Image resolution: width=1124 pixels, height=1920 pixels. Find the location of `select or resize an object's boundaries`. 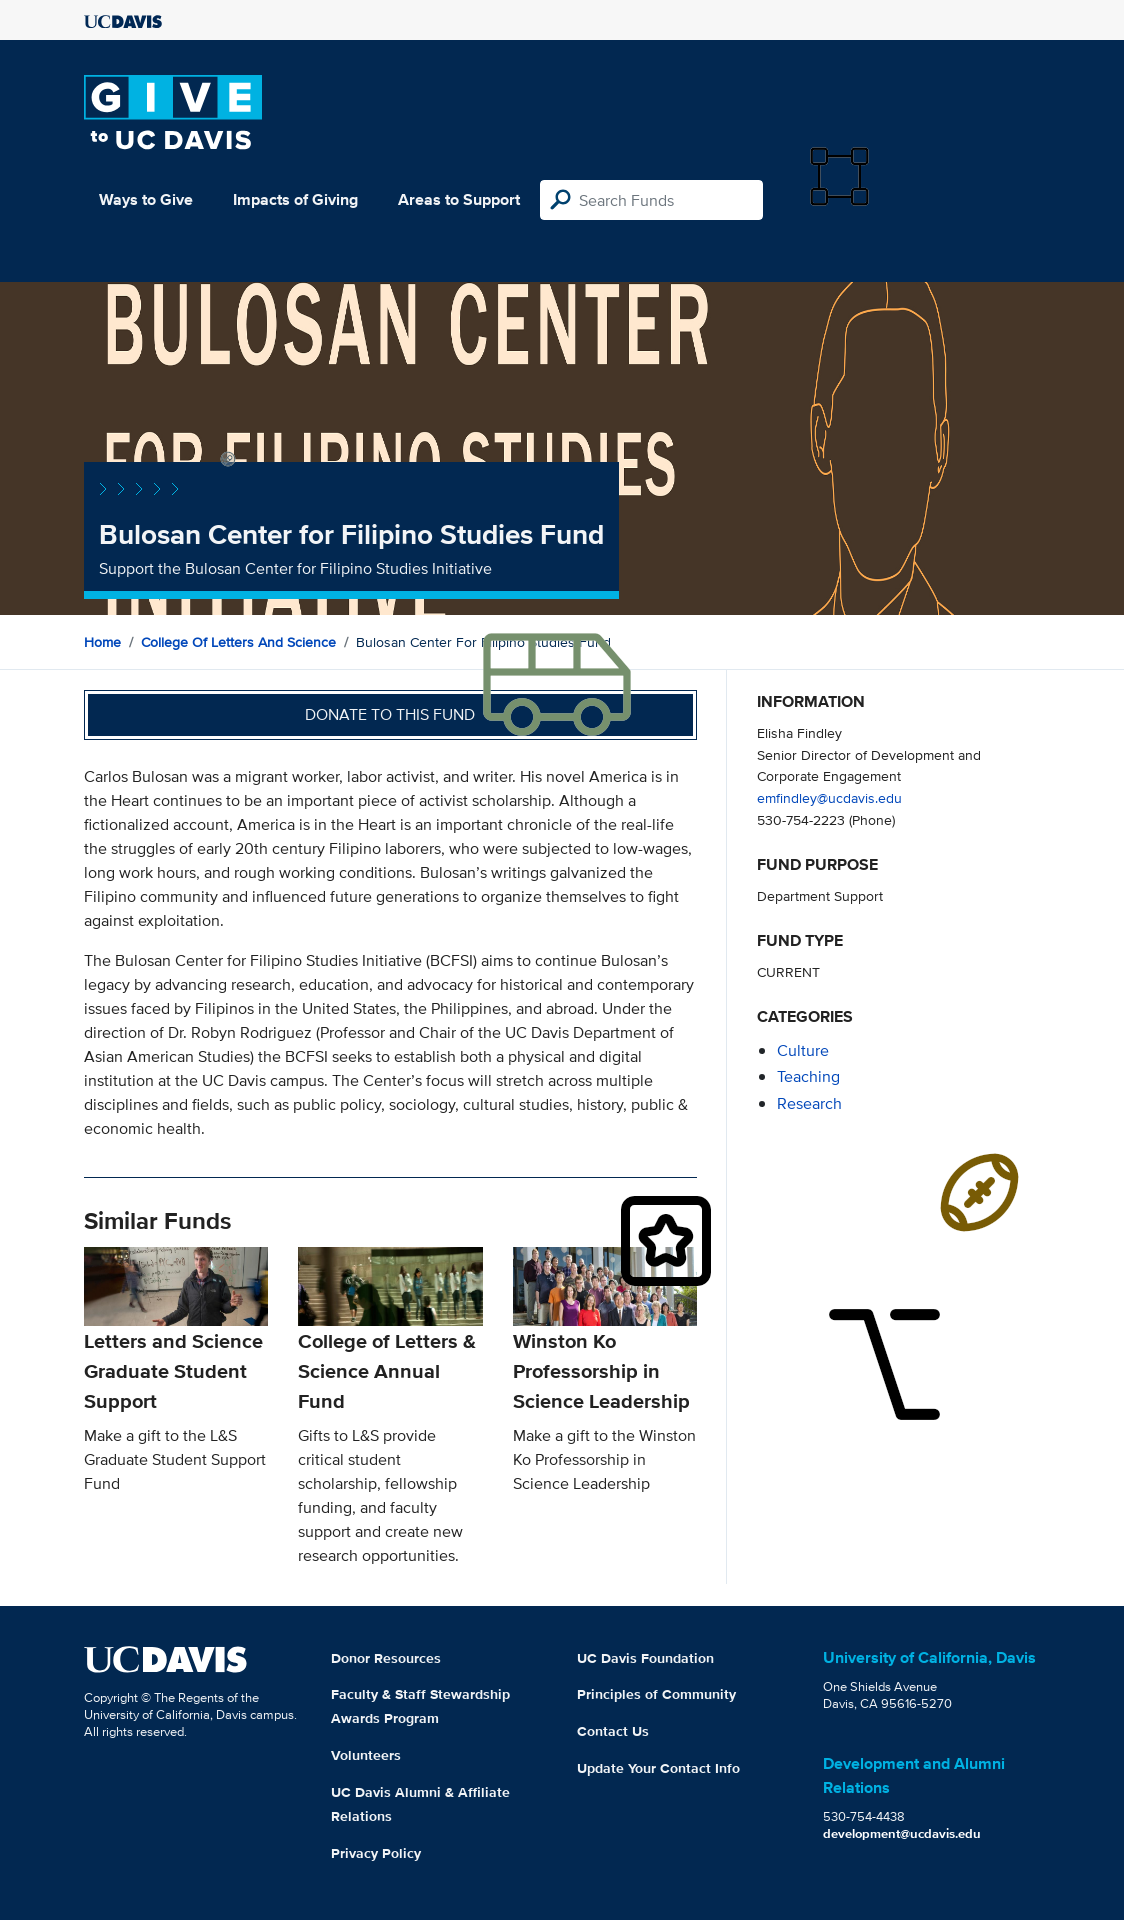

select or resize an object's boundaries is located at coordinates (839, 176).